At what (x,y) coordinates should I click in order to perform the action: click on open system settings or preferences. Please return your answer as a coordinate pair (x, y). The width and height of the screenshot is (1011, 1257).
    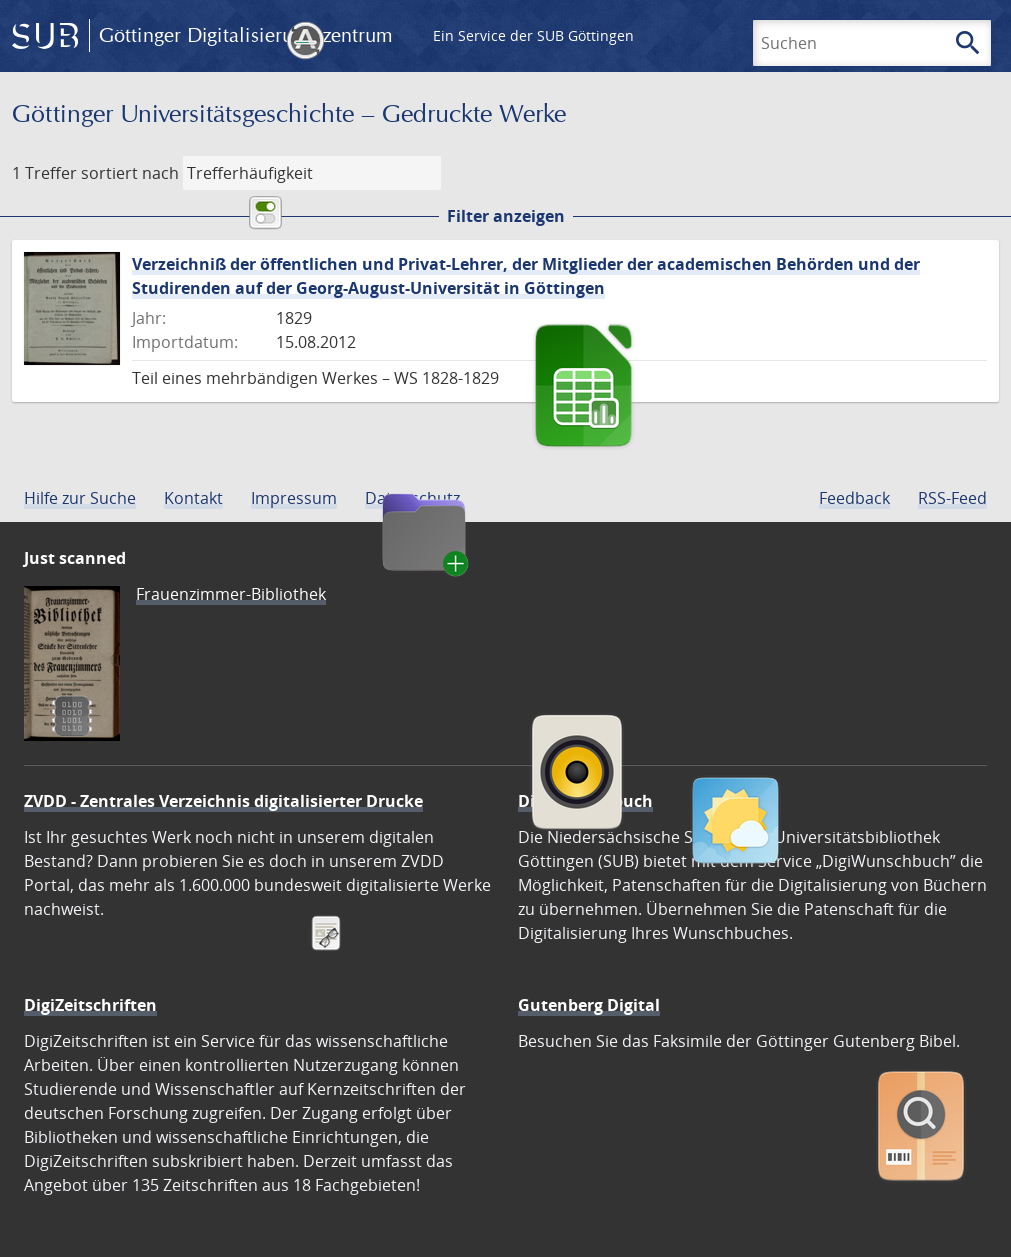
    Looking at the image, I should click on (265, 212).